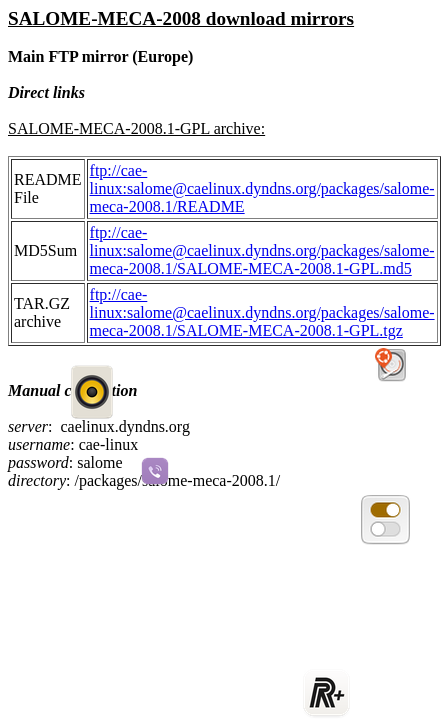 The image size is (441, 720). I want to click on open viber messaging app, so click(155, 471).